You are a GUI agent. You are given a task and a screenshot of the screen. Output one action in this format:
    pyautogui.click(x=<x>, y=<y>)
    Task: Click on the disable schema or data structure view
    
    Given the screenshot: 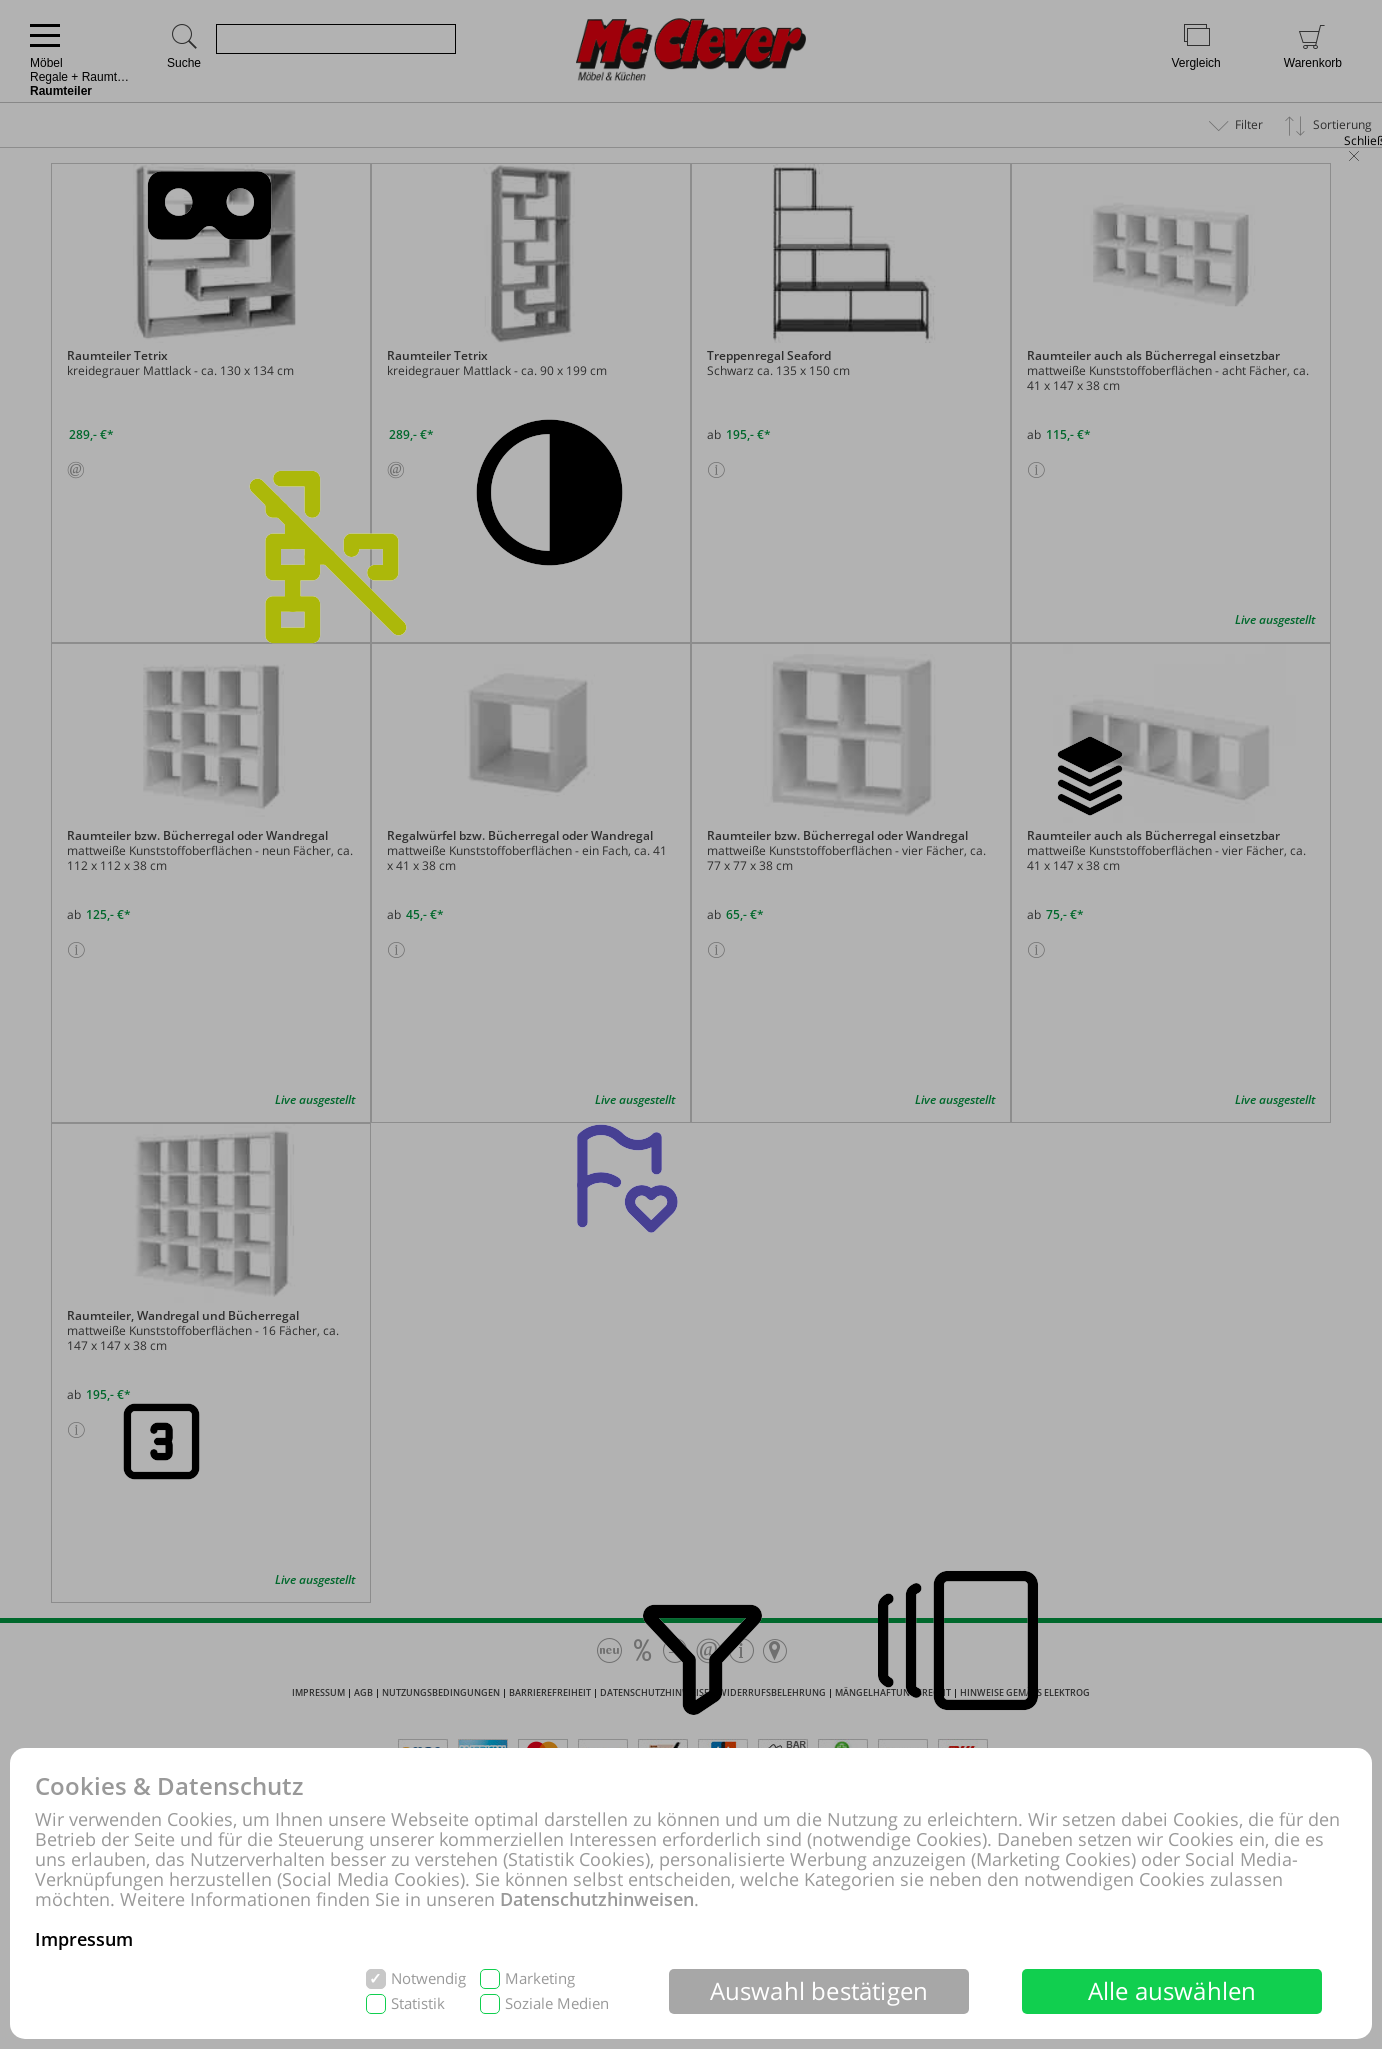 What is the action you would take?
    pyautogui.click(x=328, y=557)
    